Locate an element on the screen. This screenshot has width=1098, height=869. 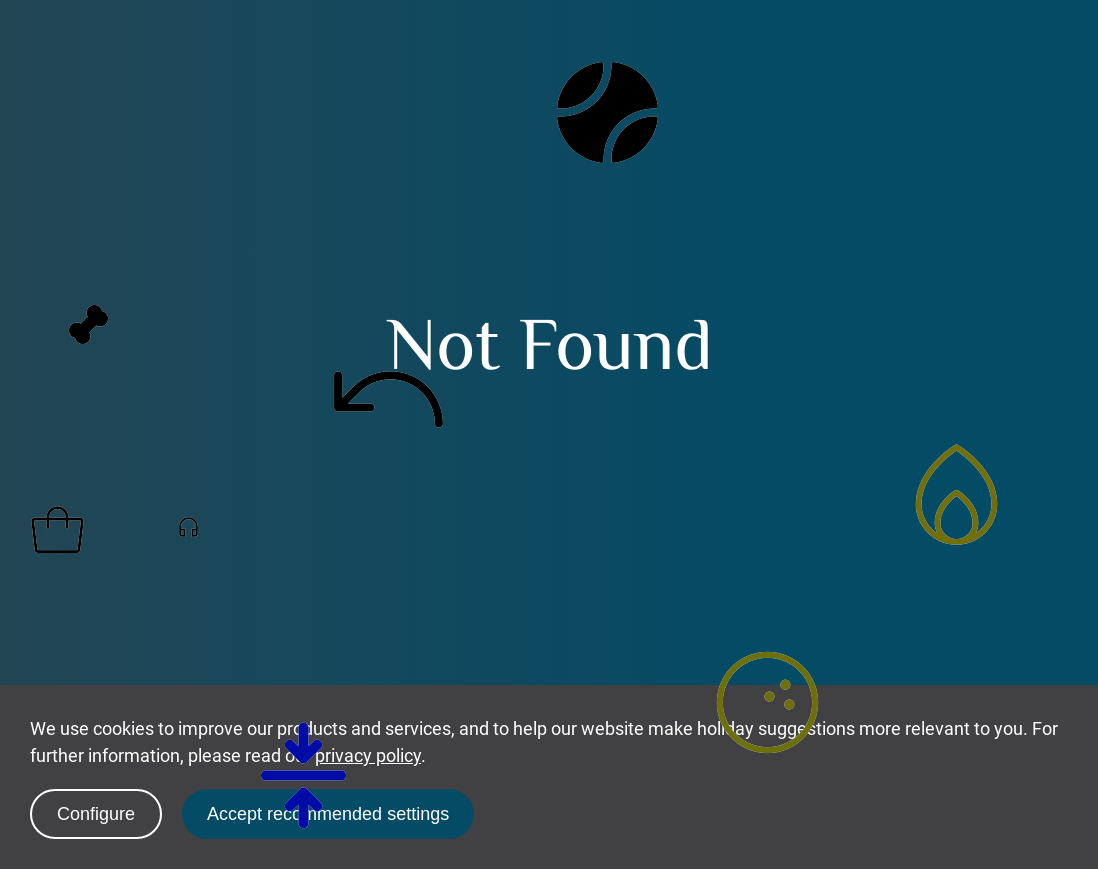
access bowling or sports games is located at coordinates (767, 702).